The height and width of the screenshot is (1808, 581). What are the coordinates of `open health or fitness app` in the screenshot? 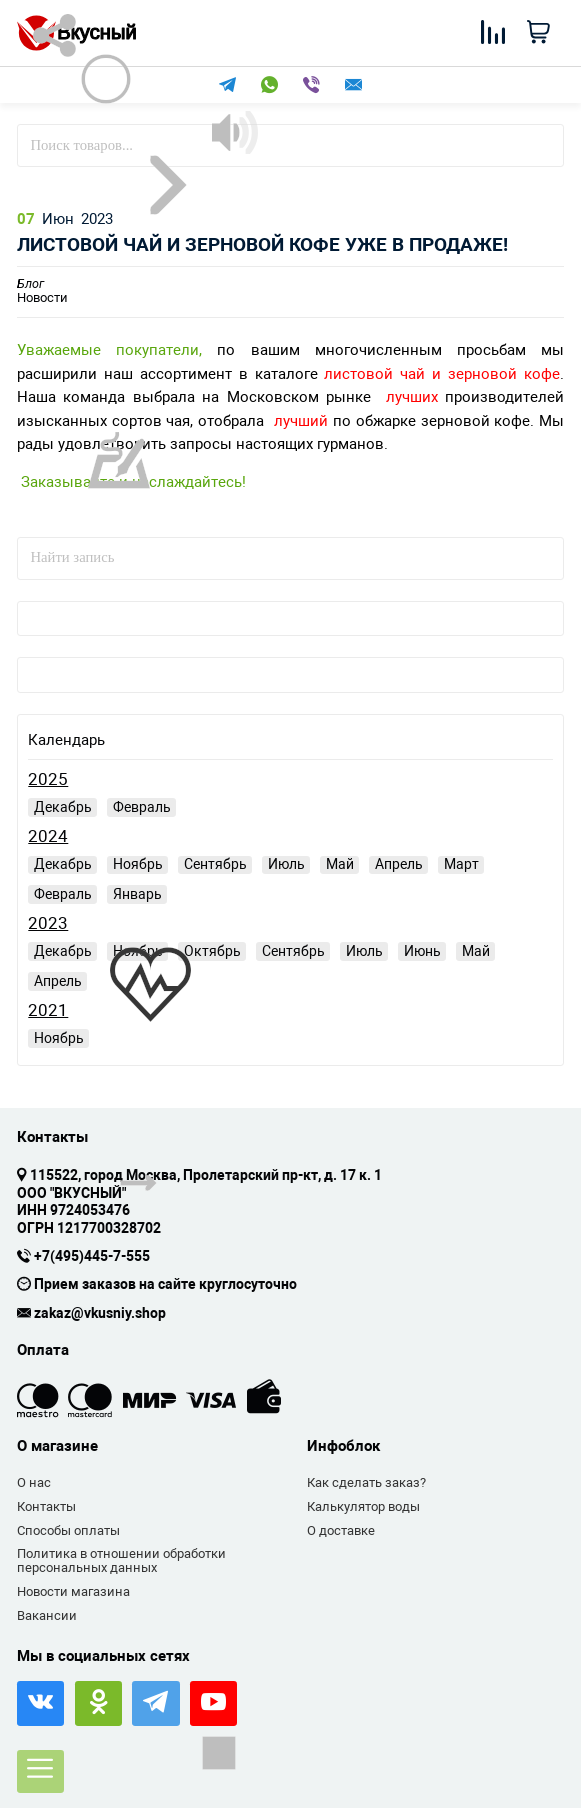 It's located at (150, 983).